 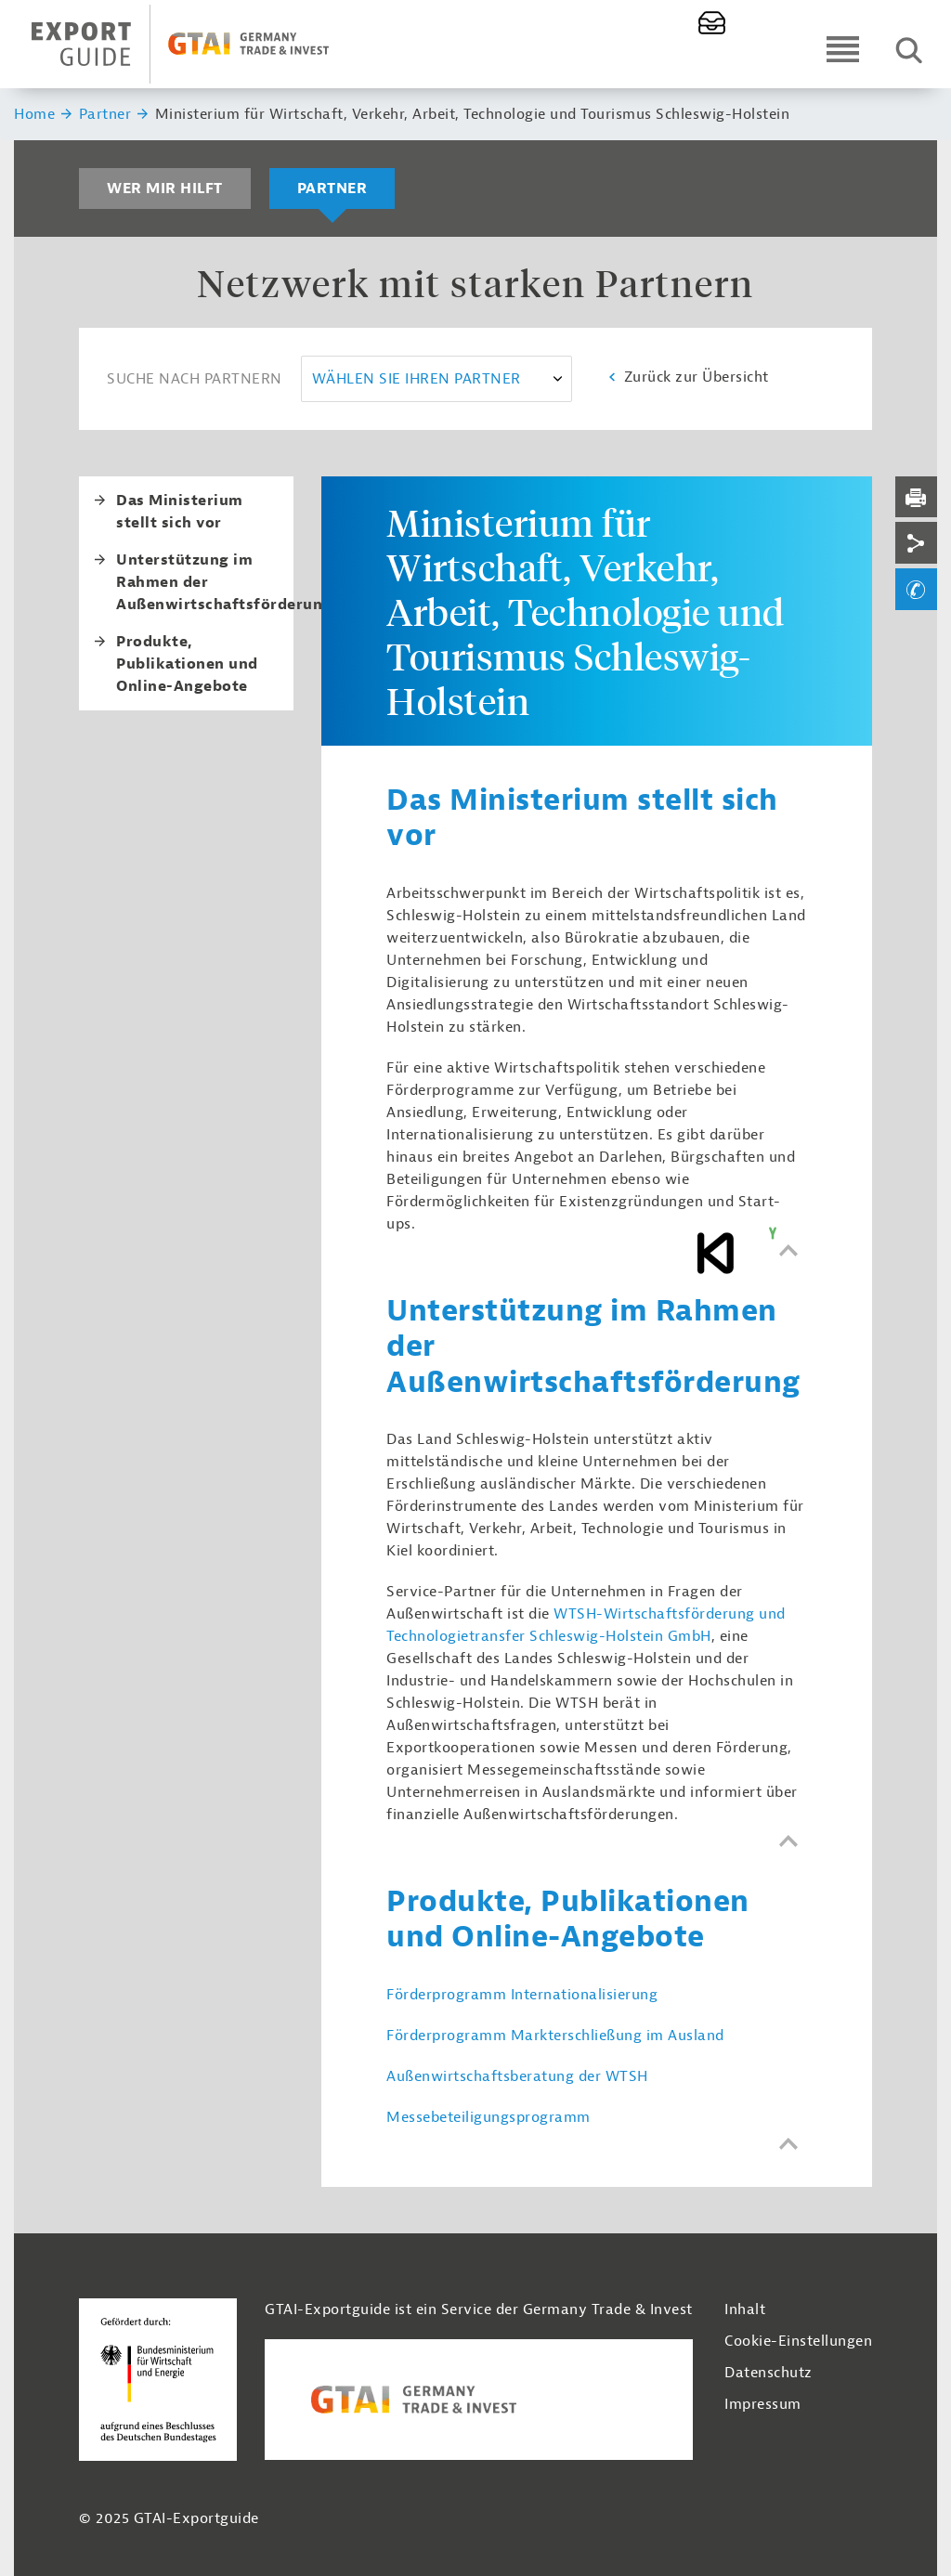 I want to click on skip to previous track, so click(x=714, y=1253).